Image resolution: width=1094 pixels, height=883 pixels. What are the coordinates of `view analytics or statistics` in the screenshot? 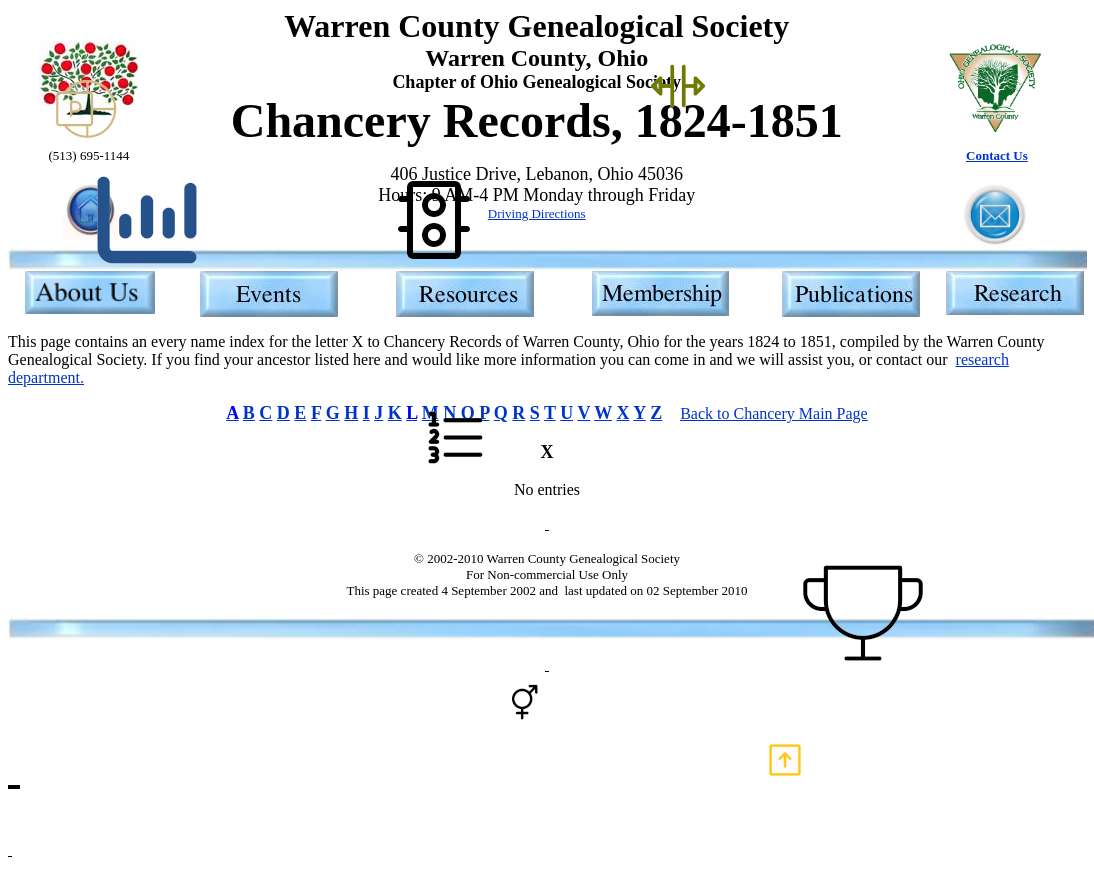 It's located at (147, 220).